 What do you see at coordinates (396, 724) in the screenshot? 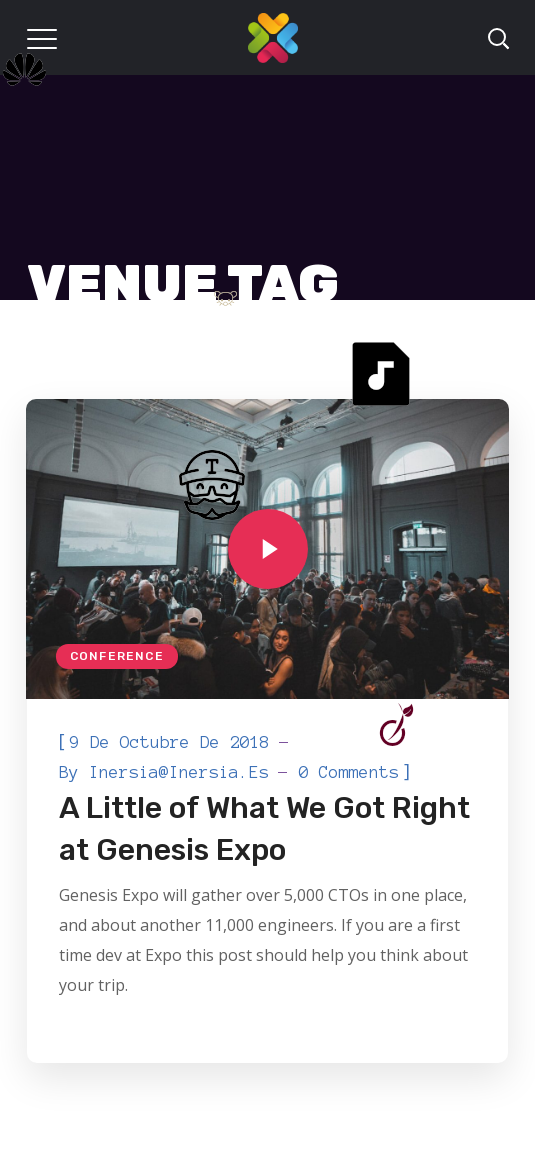
I see `visit or connect to Viadeo professional network` at bounding box center [396, 724].